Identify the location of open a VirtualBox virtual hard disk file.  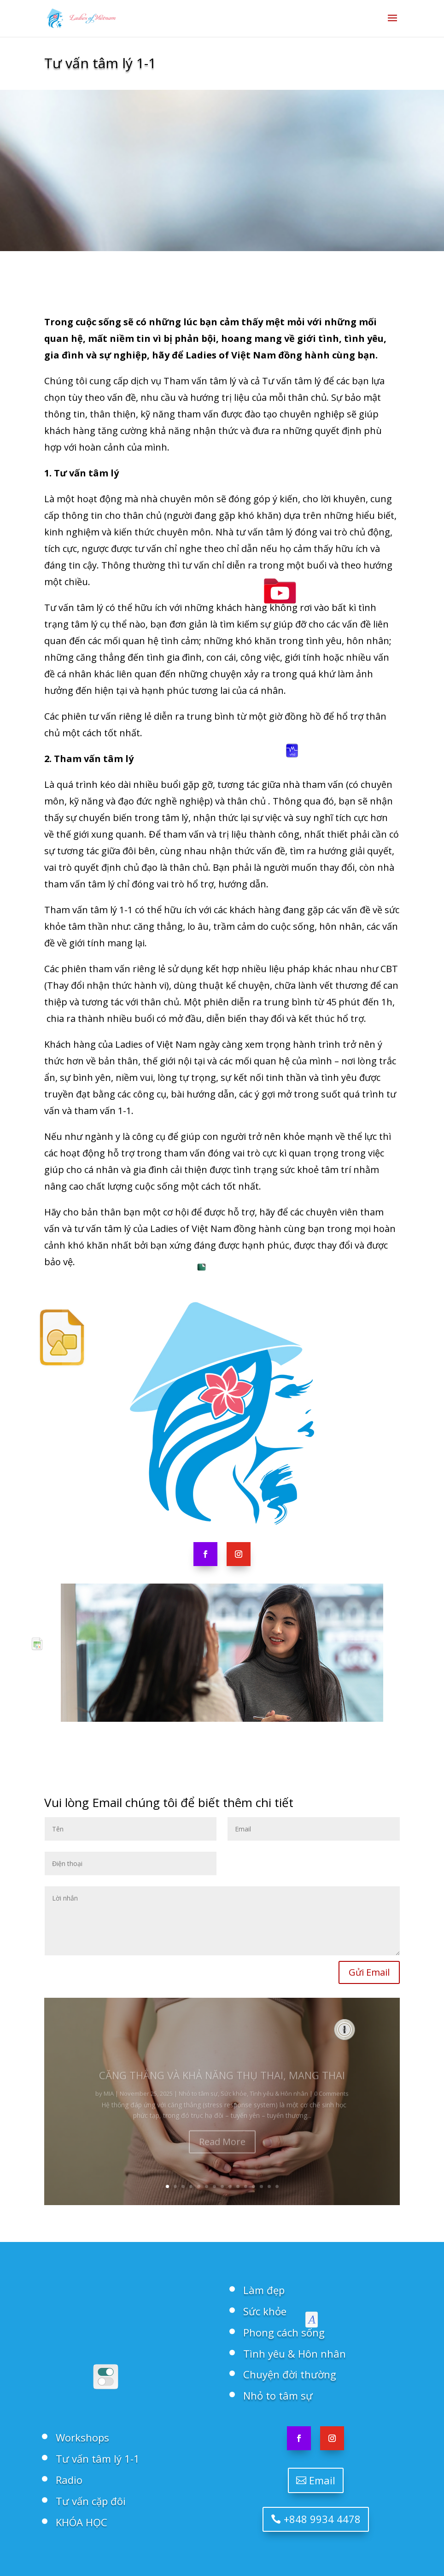
(292, 751).